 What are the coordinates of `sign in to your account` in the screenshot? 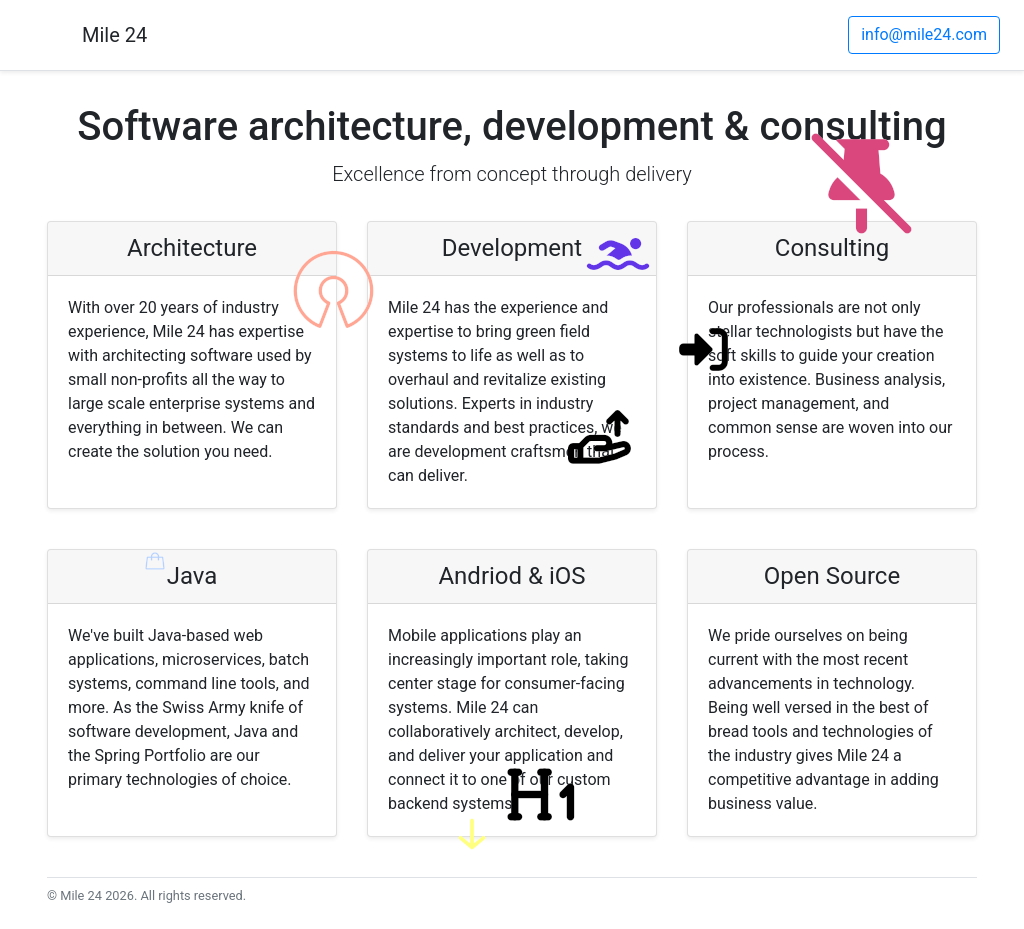 It's located at (703, 349).